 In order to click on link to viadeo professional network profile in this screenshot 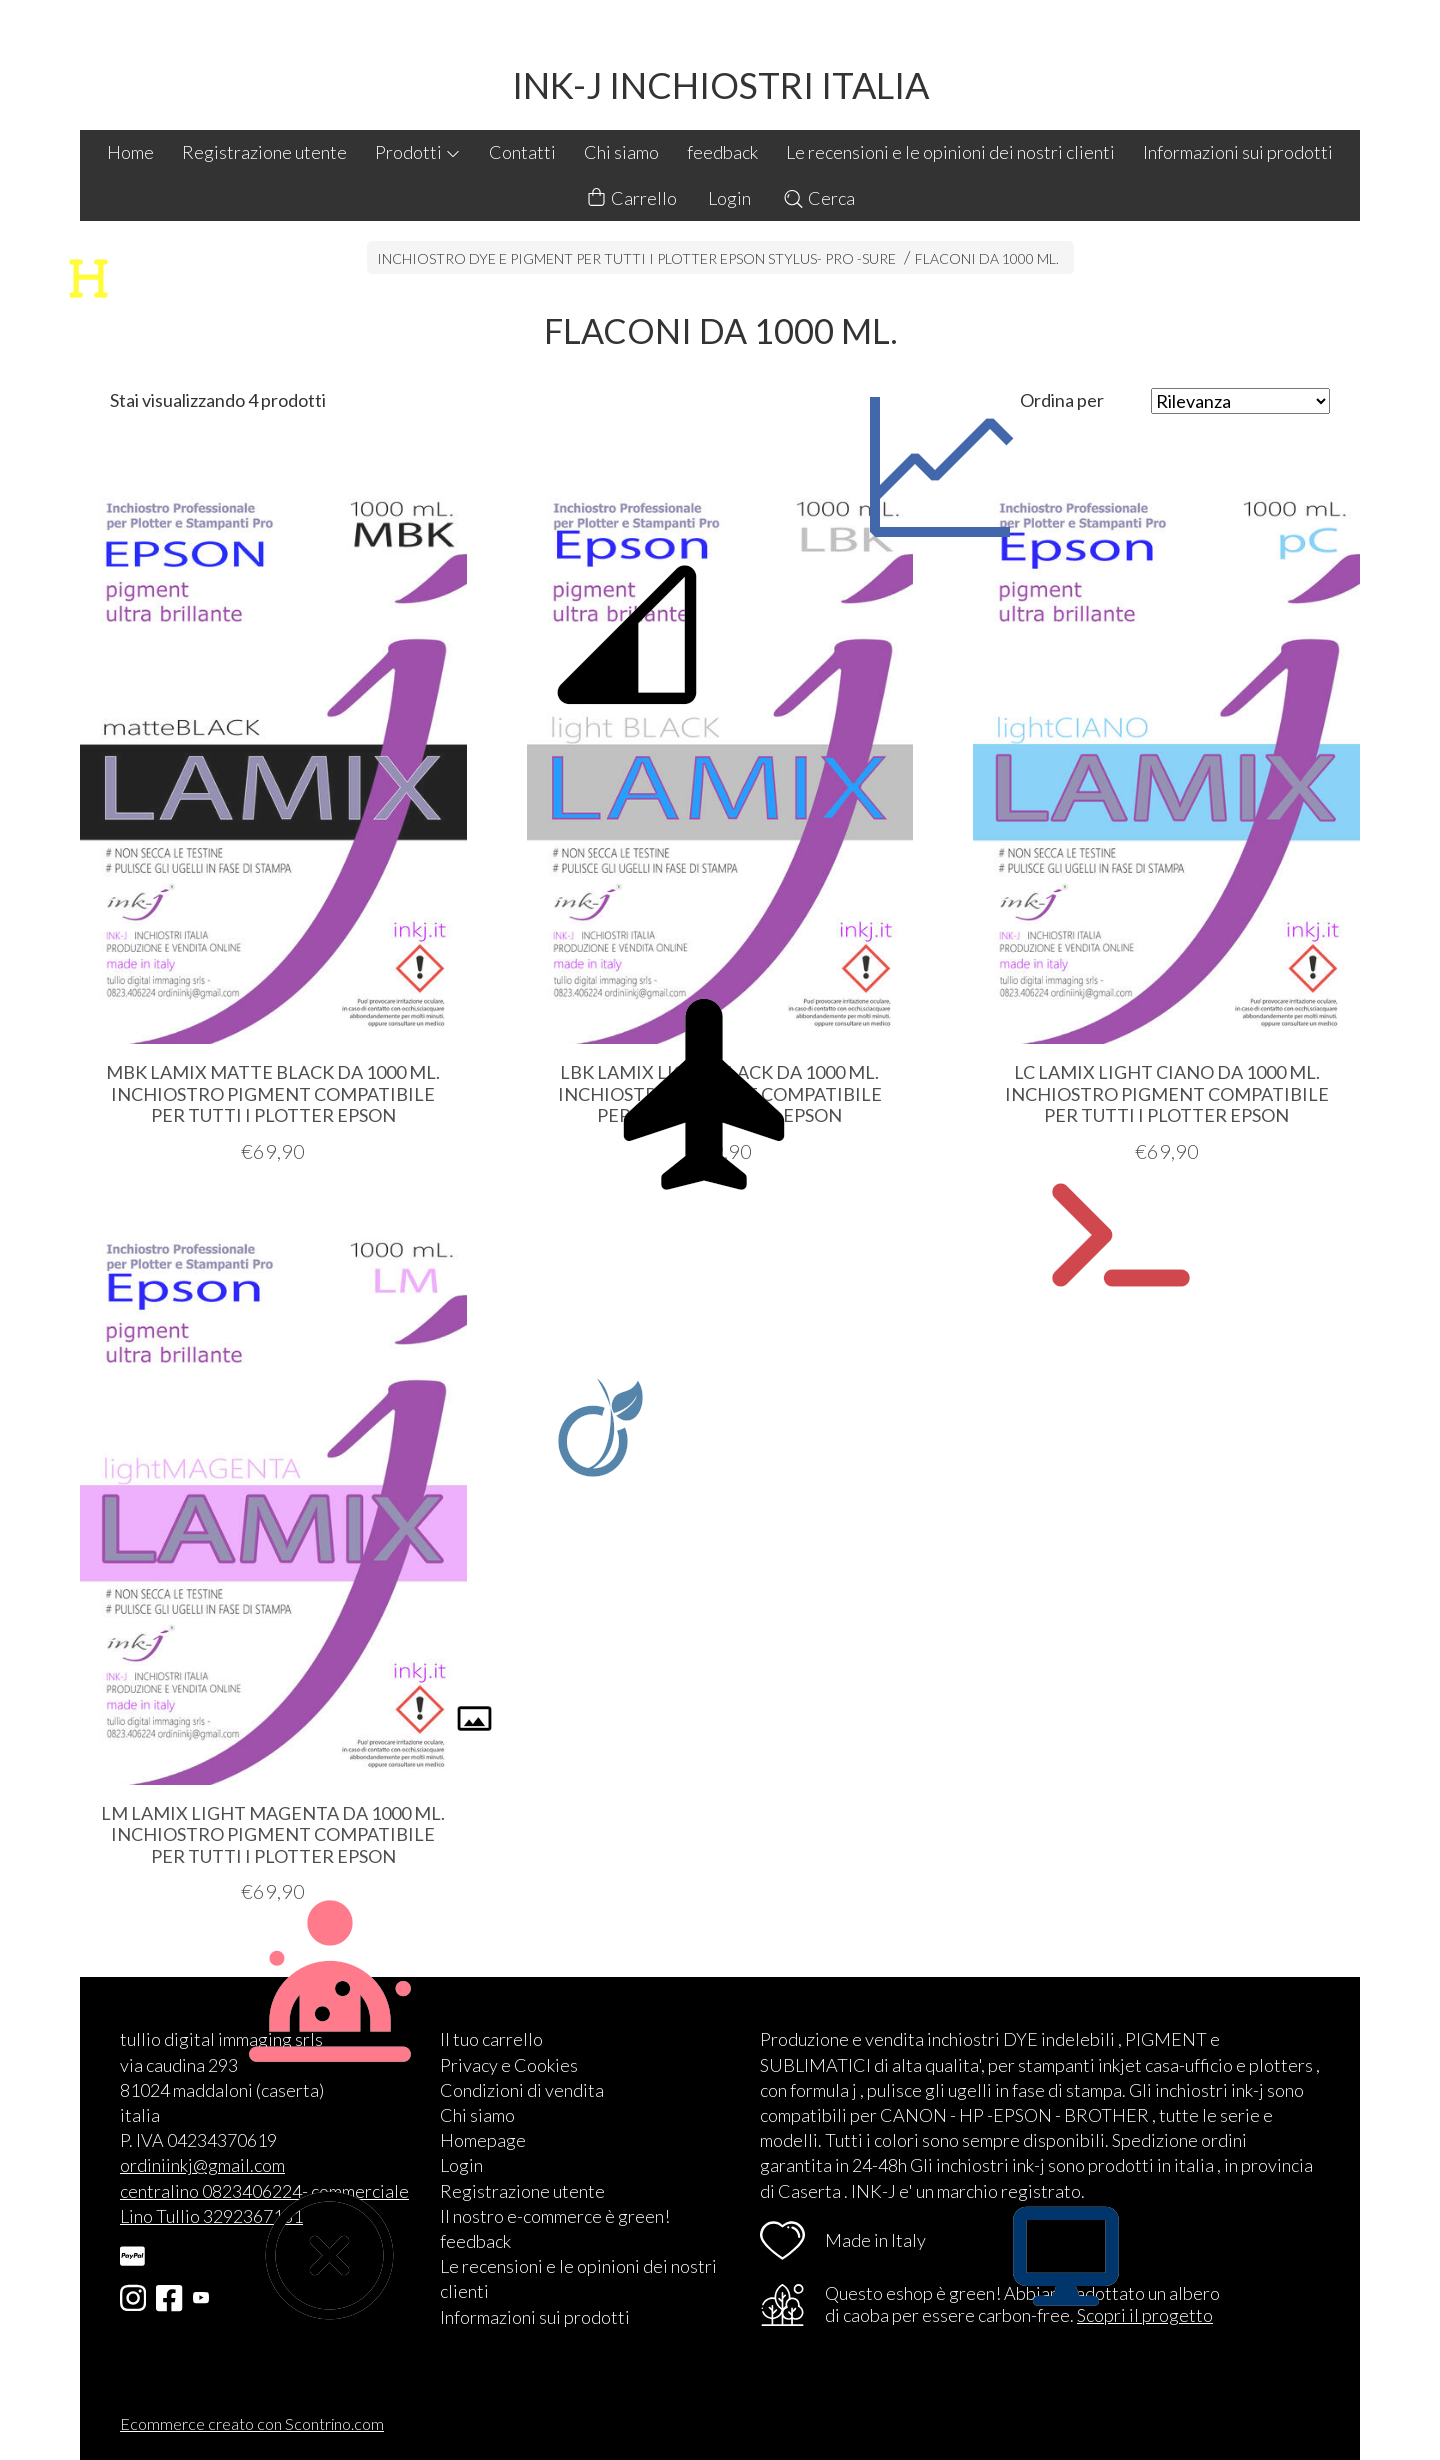, I will do `click(600, 1427)`.